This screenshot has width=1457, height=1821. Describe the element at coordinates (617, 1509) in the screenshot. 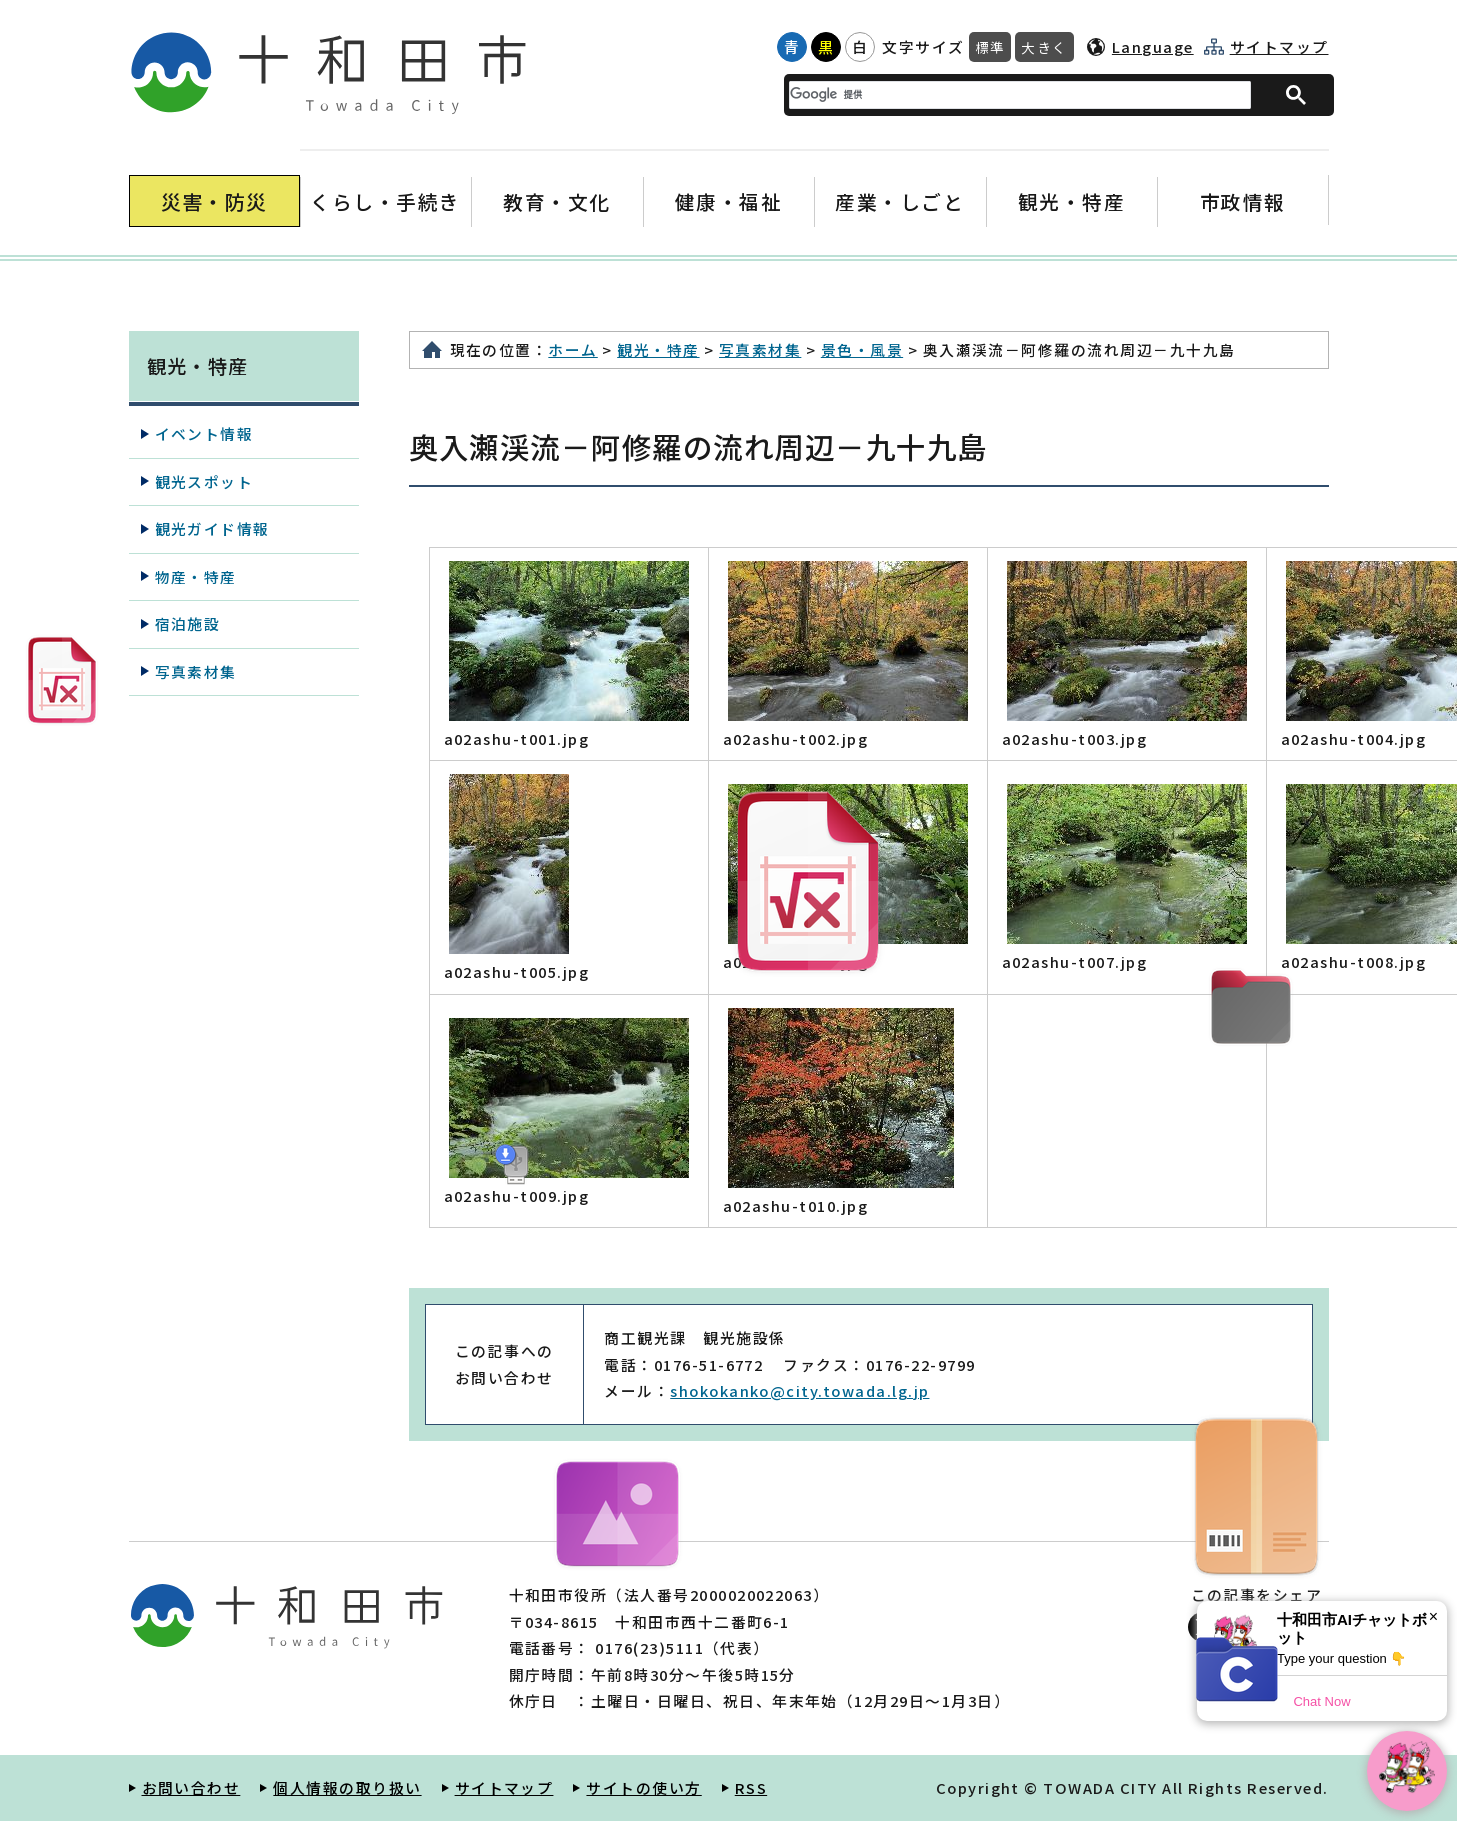

I see `open an image file` at that location.